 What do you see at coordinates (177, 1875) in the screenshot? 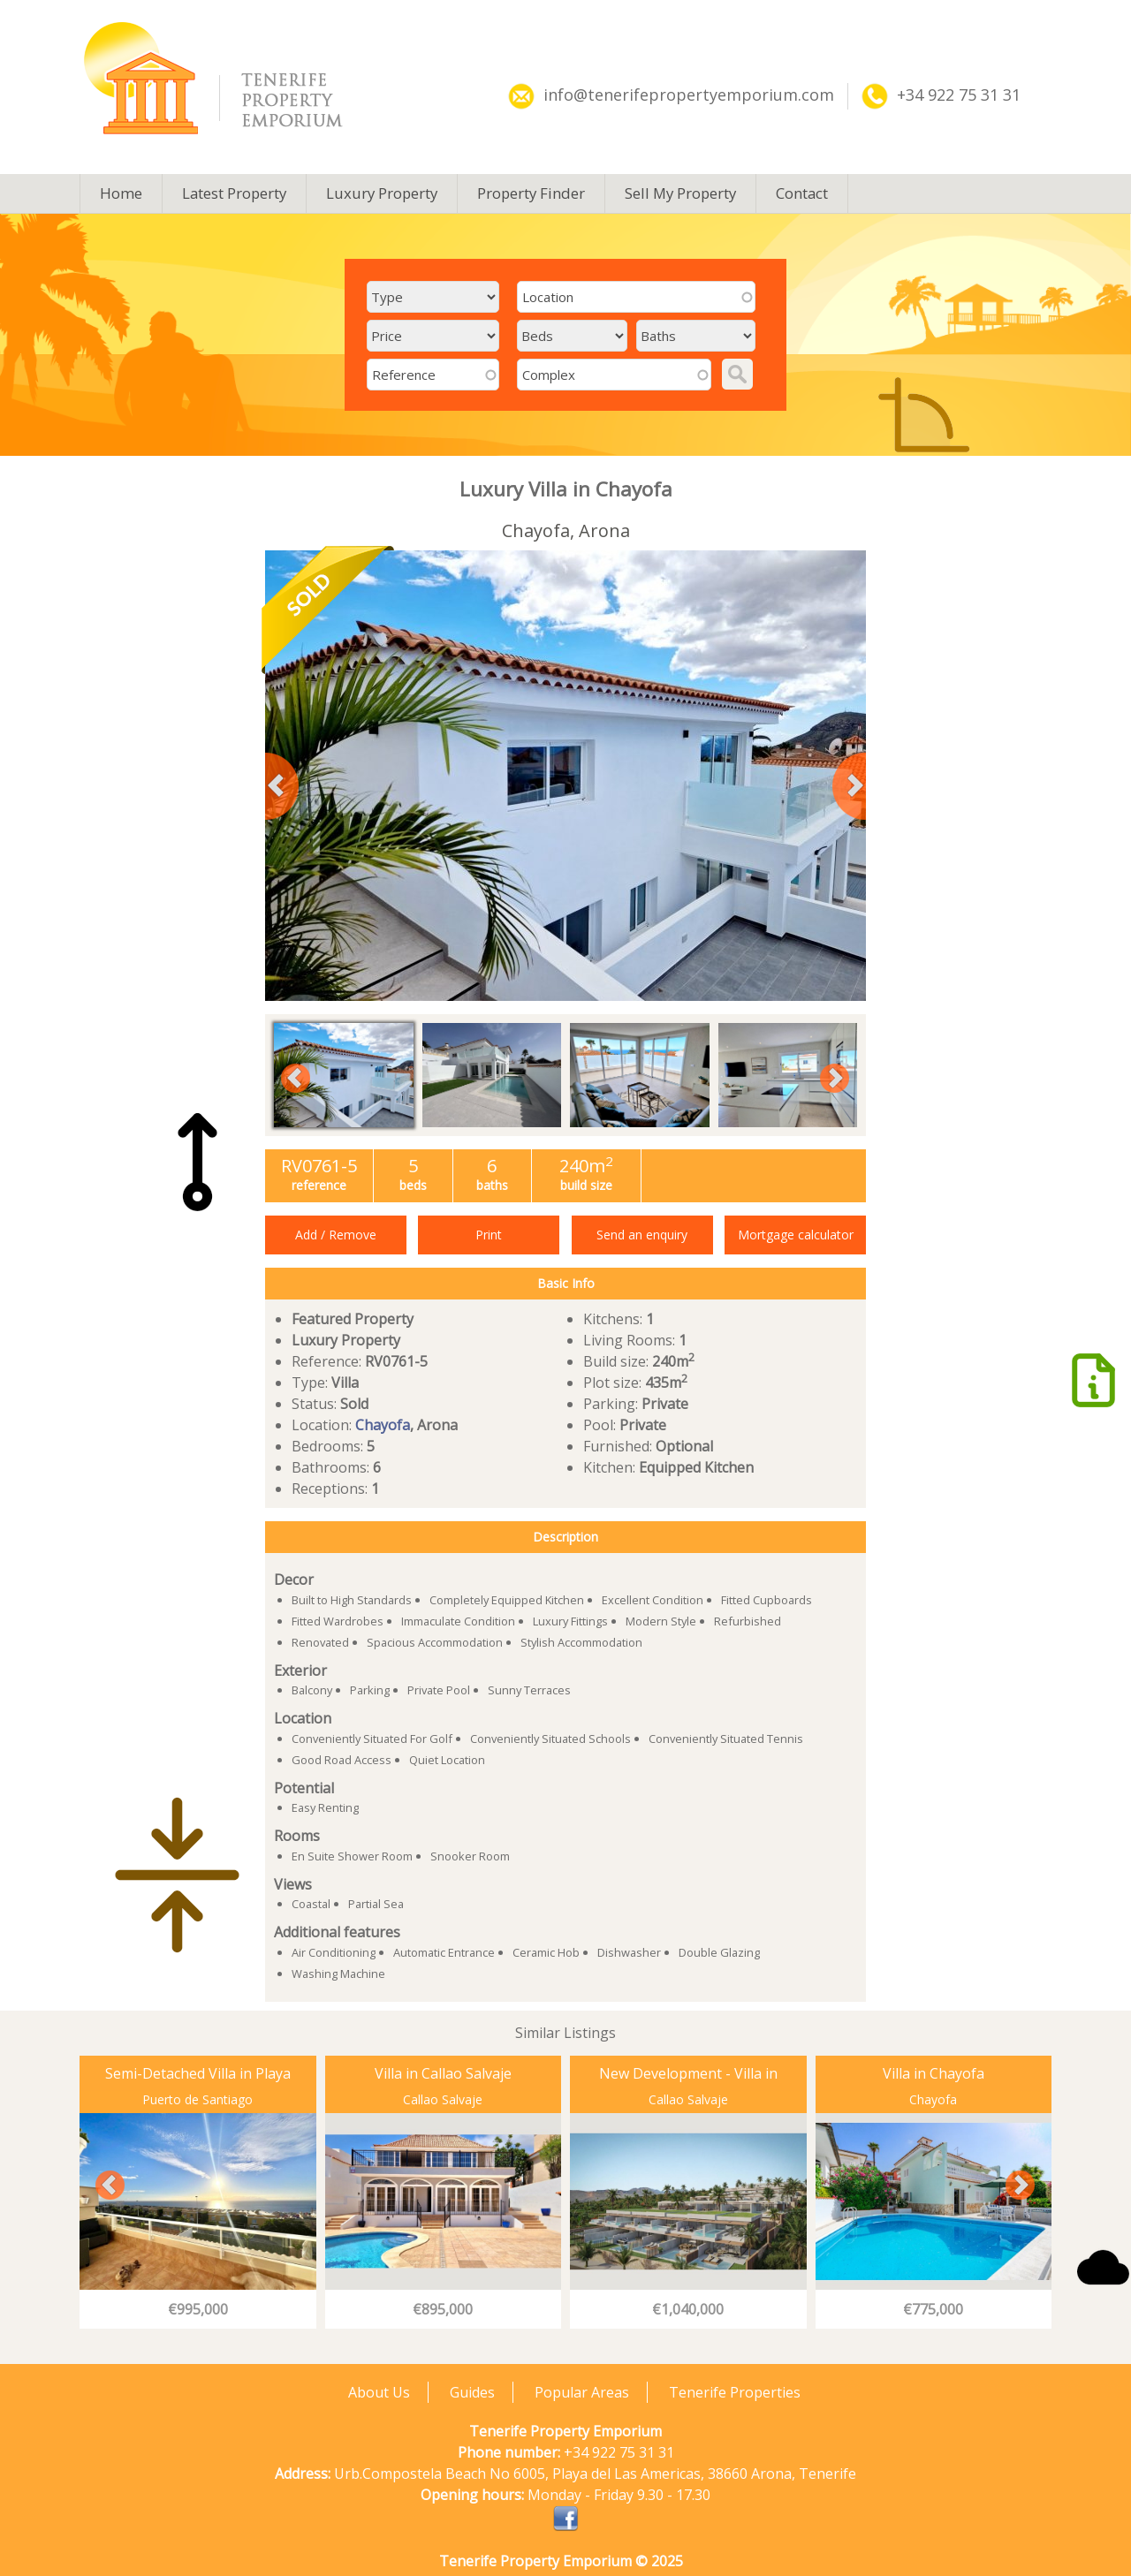
I see `collapse content vertically` at bounding box center [177, 1875].